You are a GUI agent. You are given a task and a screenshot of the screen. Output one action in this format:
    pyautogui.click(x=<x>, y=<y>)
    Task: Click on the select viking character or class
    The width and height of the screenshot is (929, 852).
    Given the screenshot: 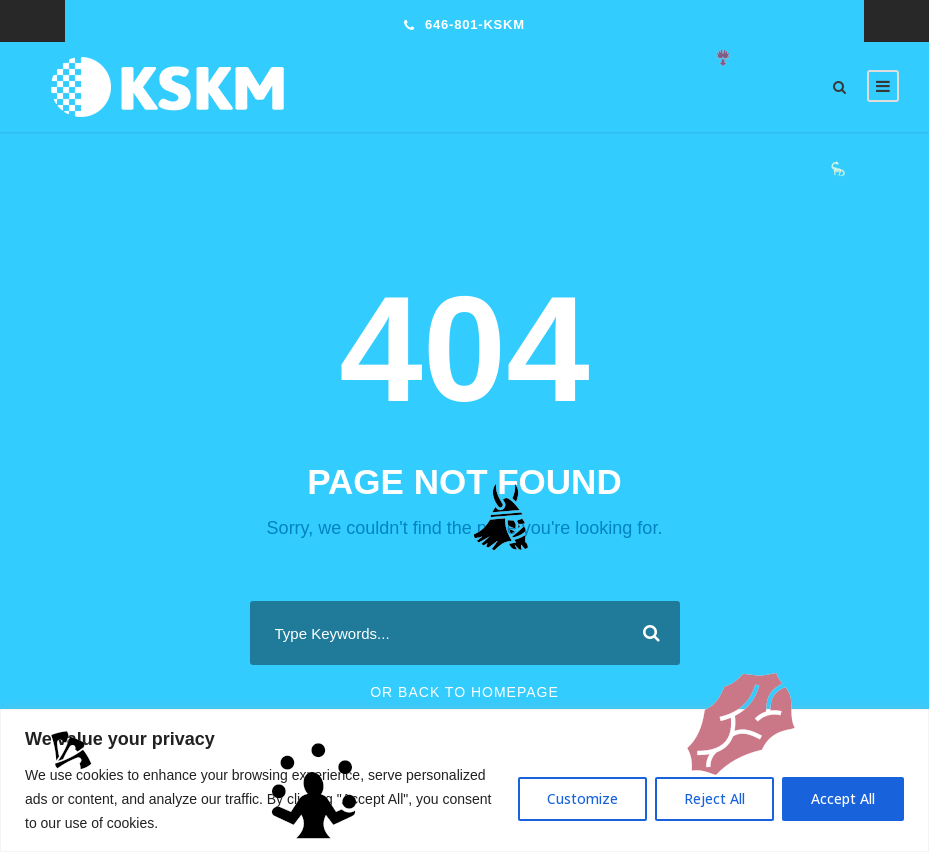 What is the action you would take?
    pyautogui.click(x=501, y=517)
    